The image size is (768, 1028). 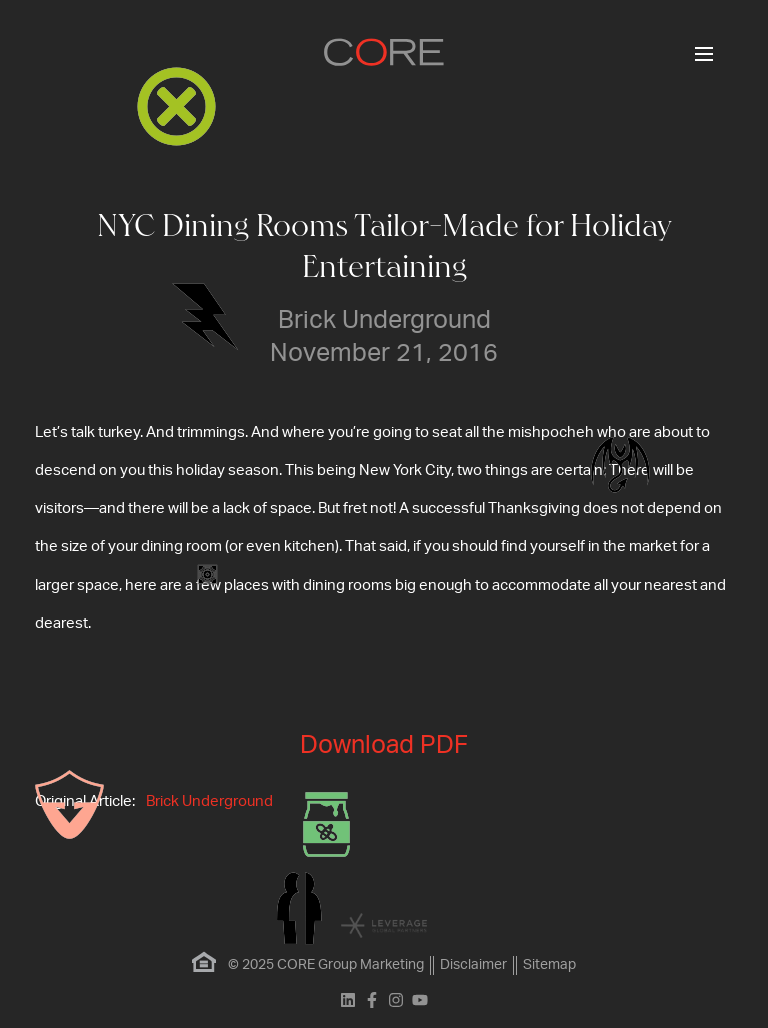 What do you see at coordinates (176, 106) in the screenshot?
I see `cancel or close the current action` at bounding box center [176, 106].